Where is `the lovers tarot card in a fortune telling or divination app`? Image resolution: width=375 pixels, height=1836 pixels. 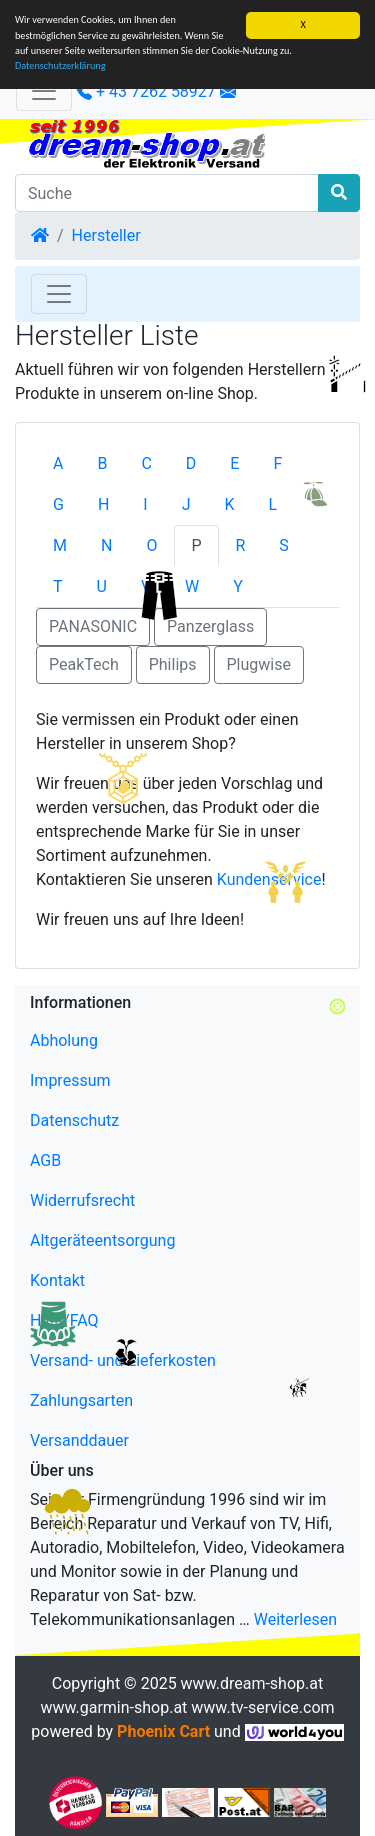
the lovers tarot card in a fortune telling or divination app is located at coordinates (285, 882).